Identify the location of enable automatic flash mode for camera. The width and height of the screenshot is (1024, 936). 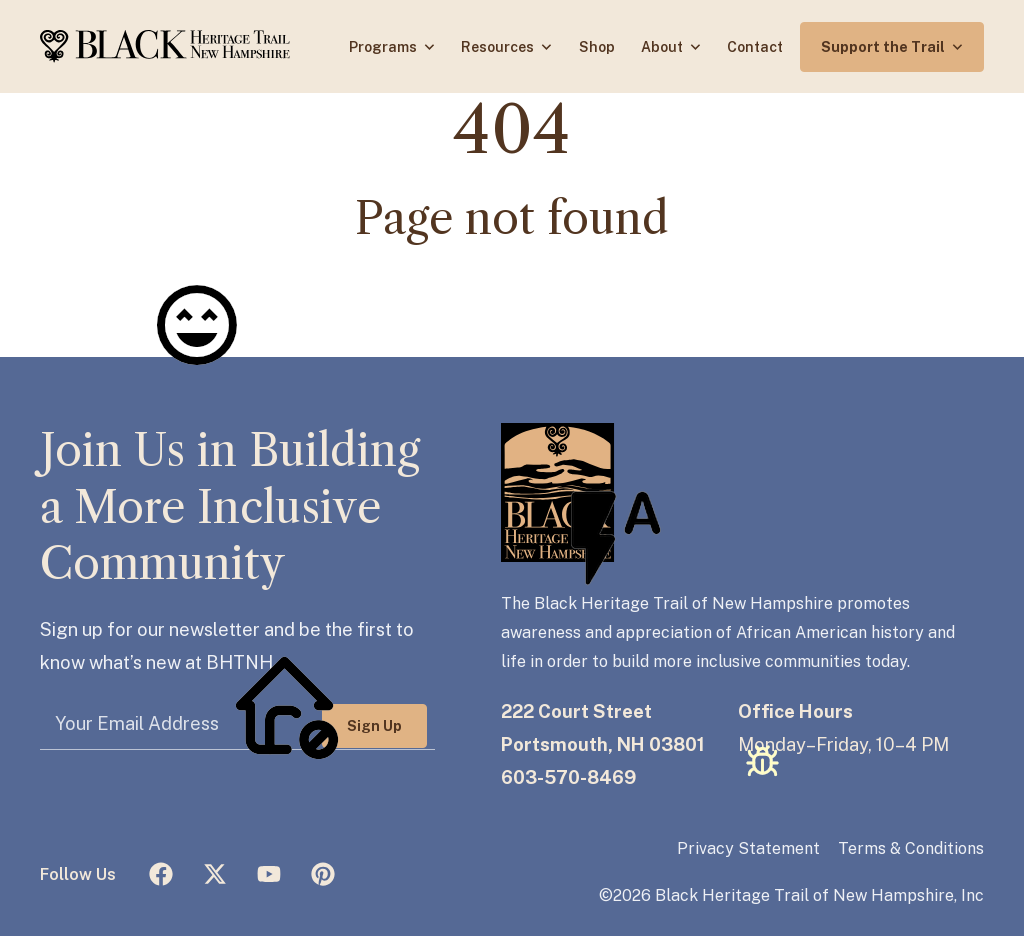
(614, 539).